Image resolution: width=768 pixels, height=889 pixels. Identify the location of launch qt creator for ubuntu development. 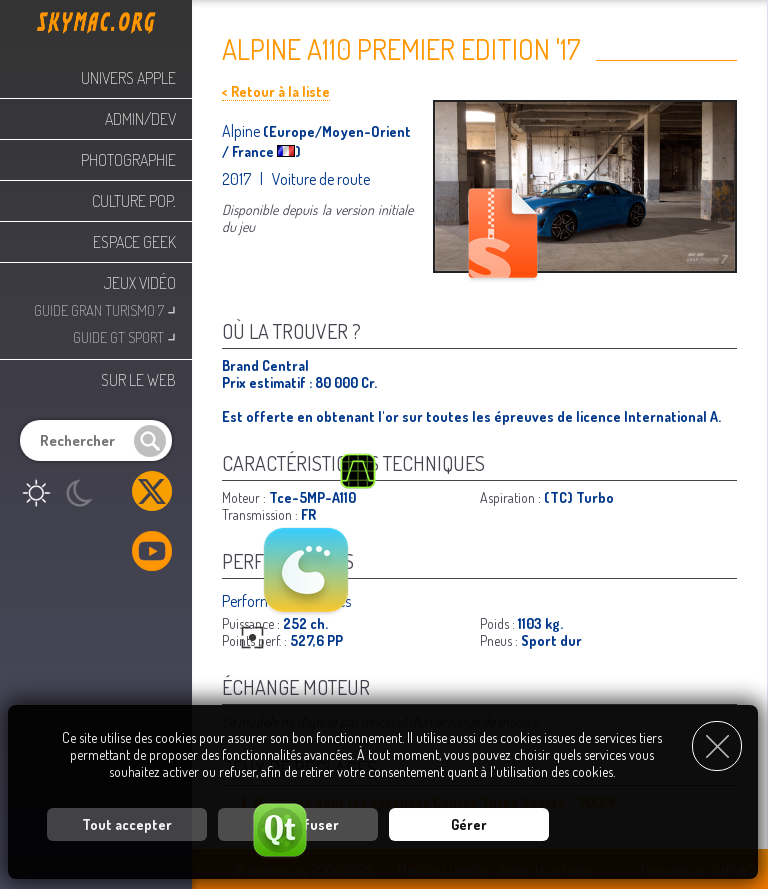
(280, 830).